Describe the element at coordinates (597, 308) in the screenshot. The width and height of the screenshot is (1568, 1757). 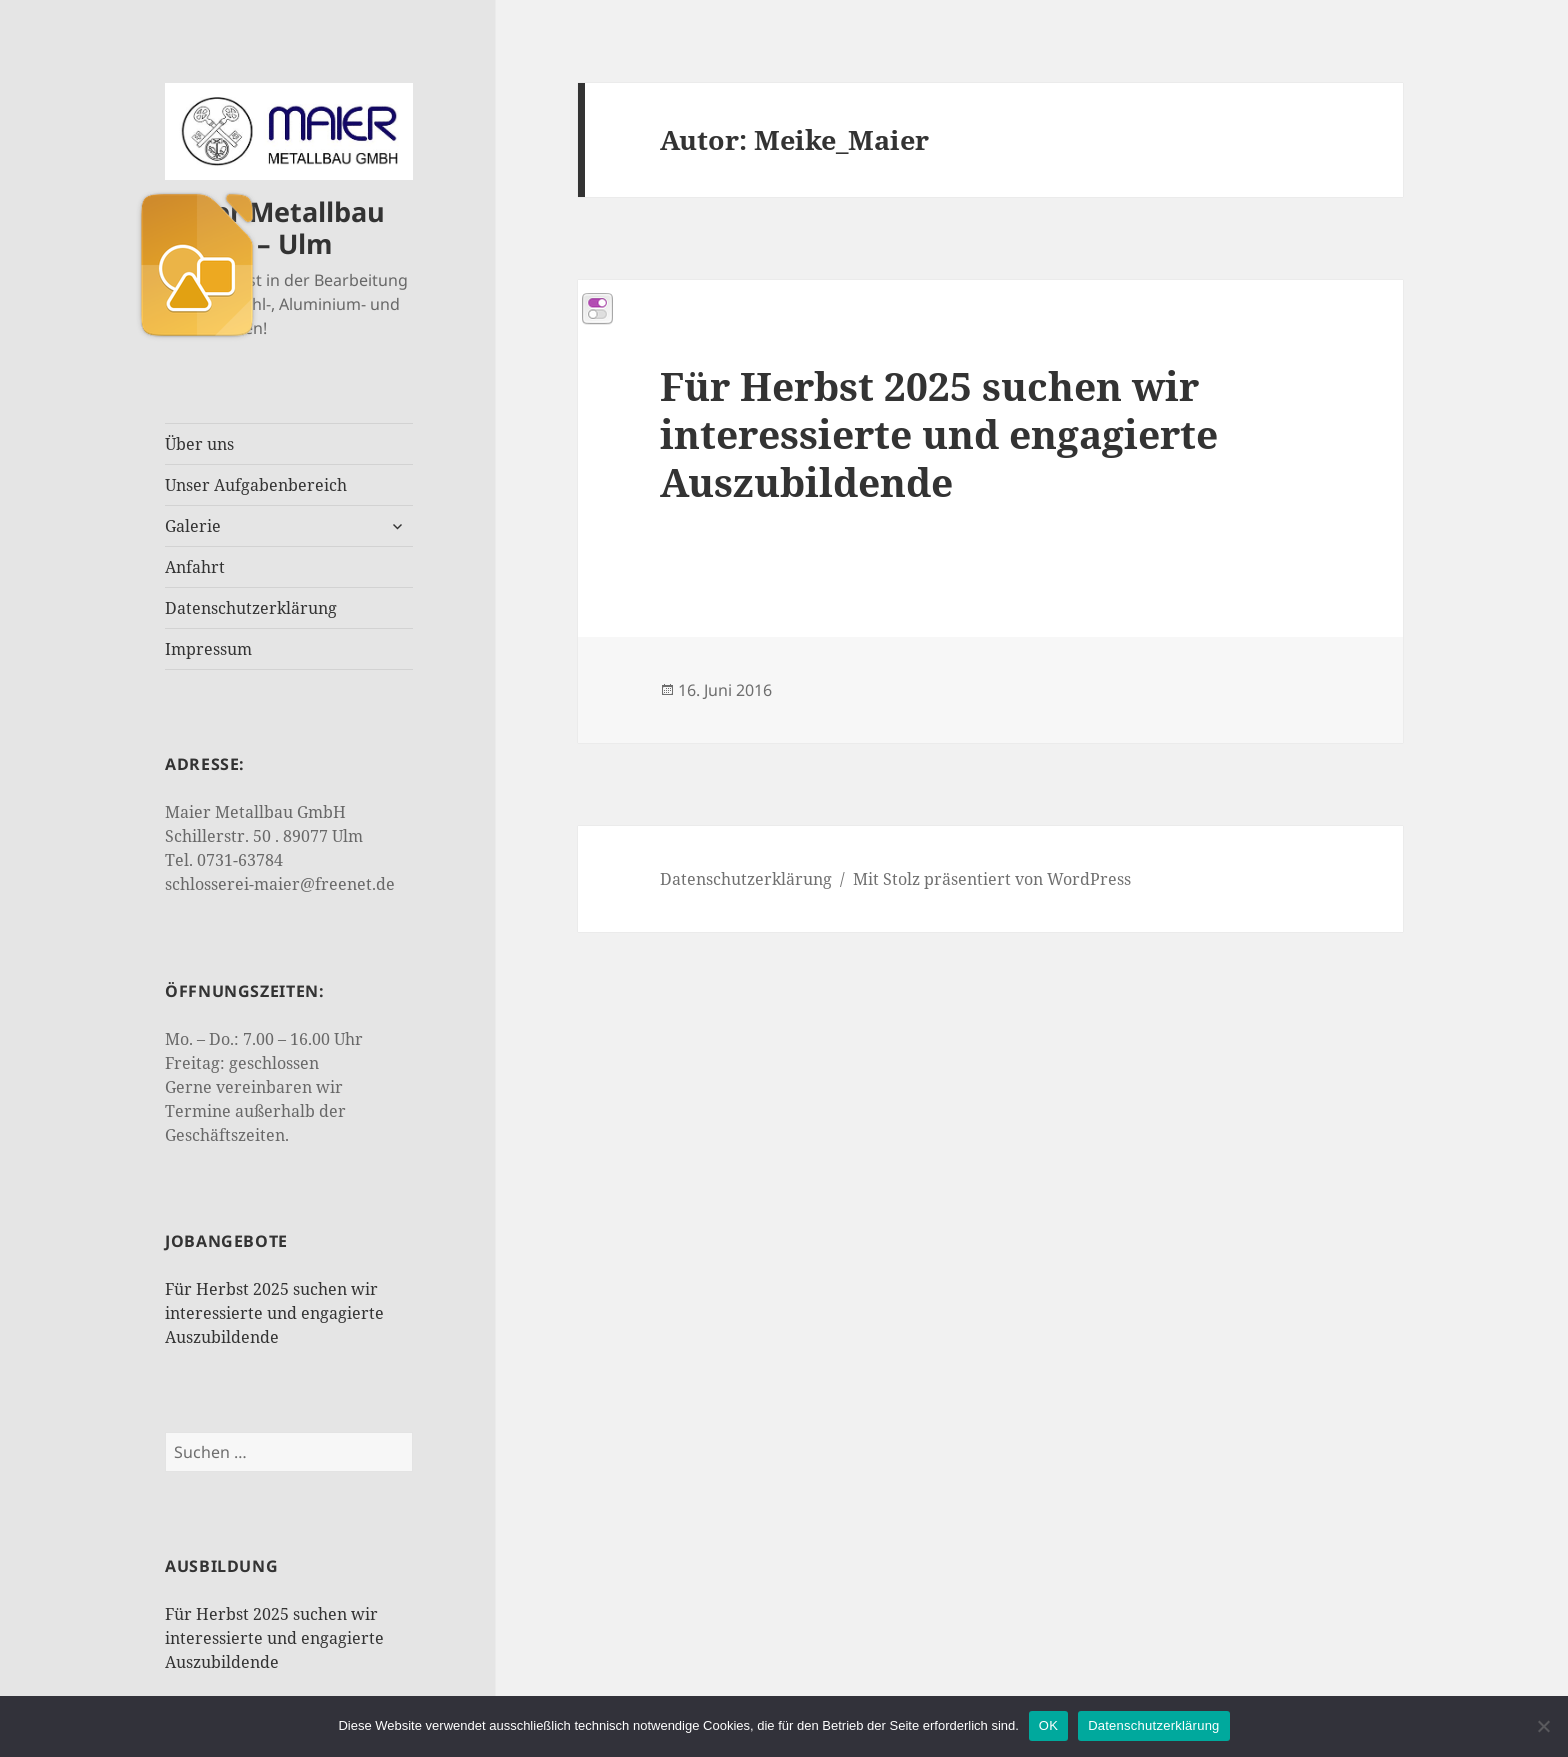
I see `open system settings` at that location.